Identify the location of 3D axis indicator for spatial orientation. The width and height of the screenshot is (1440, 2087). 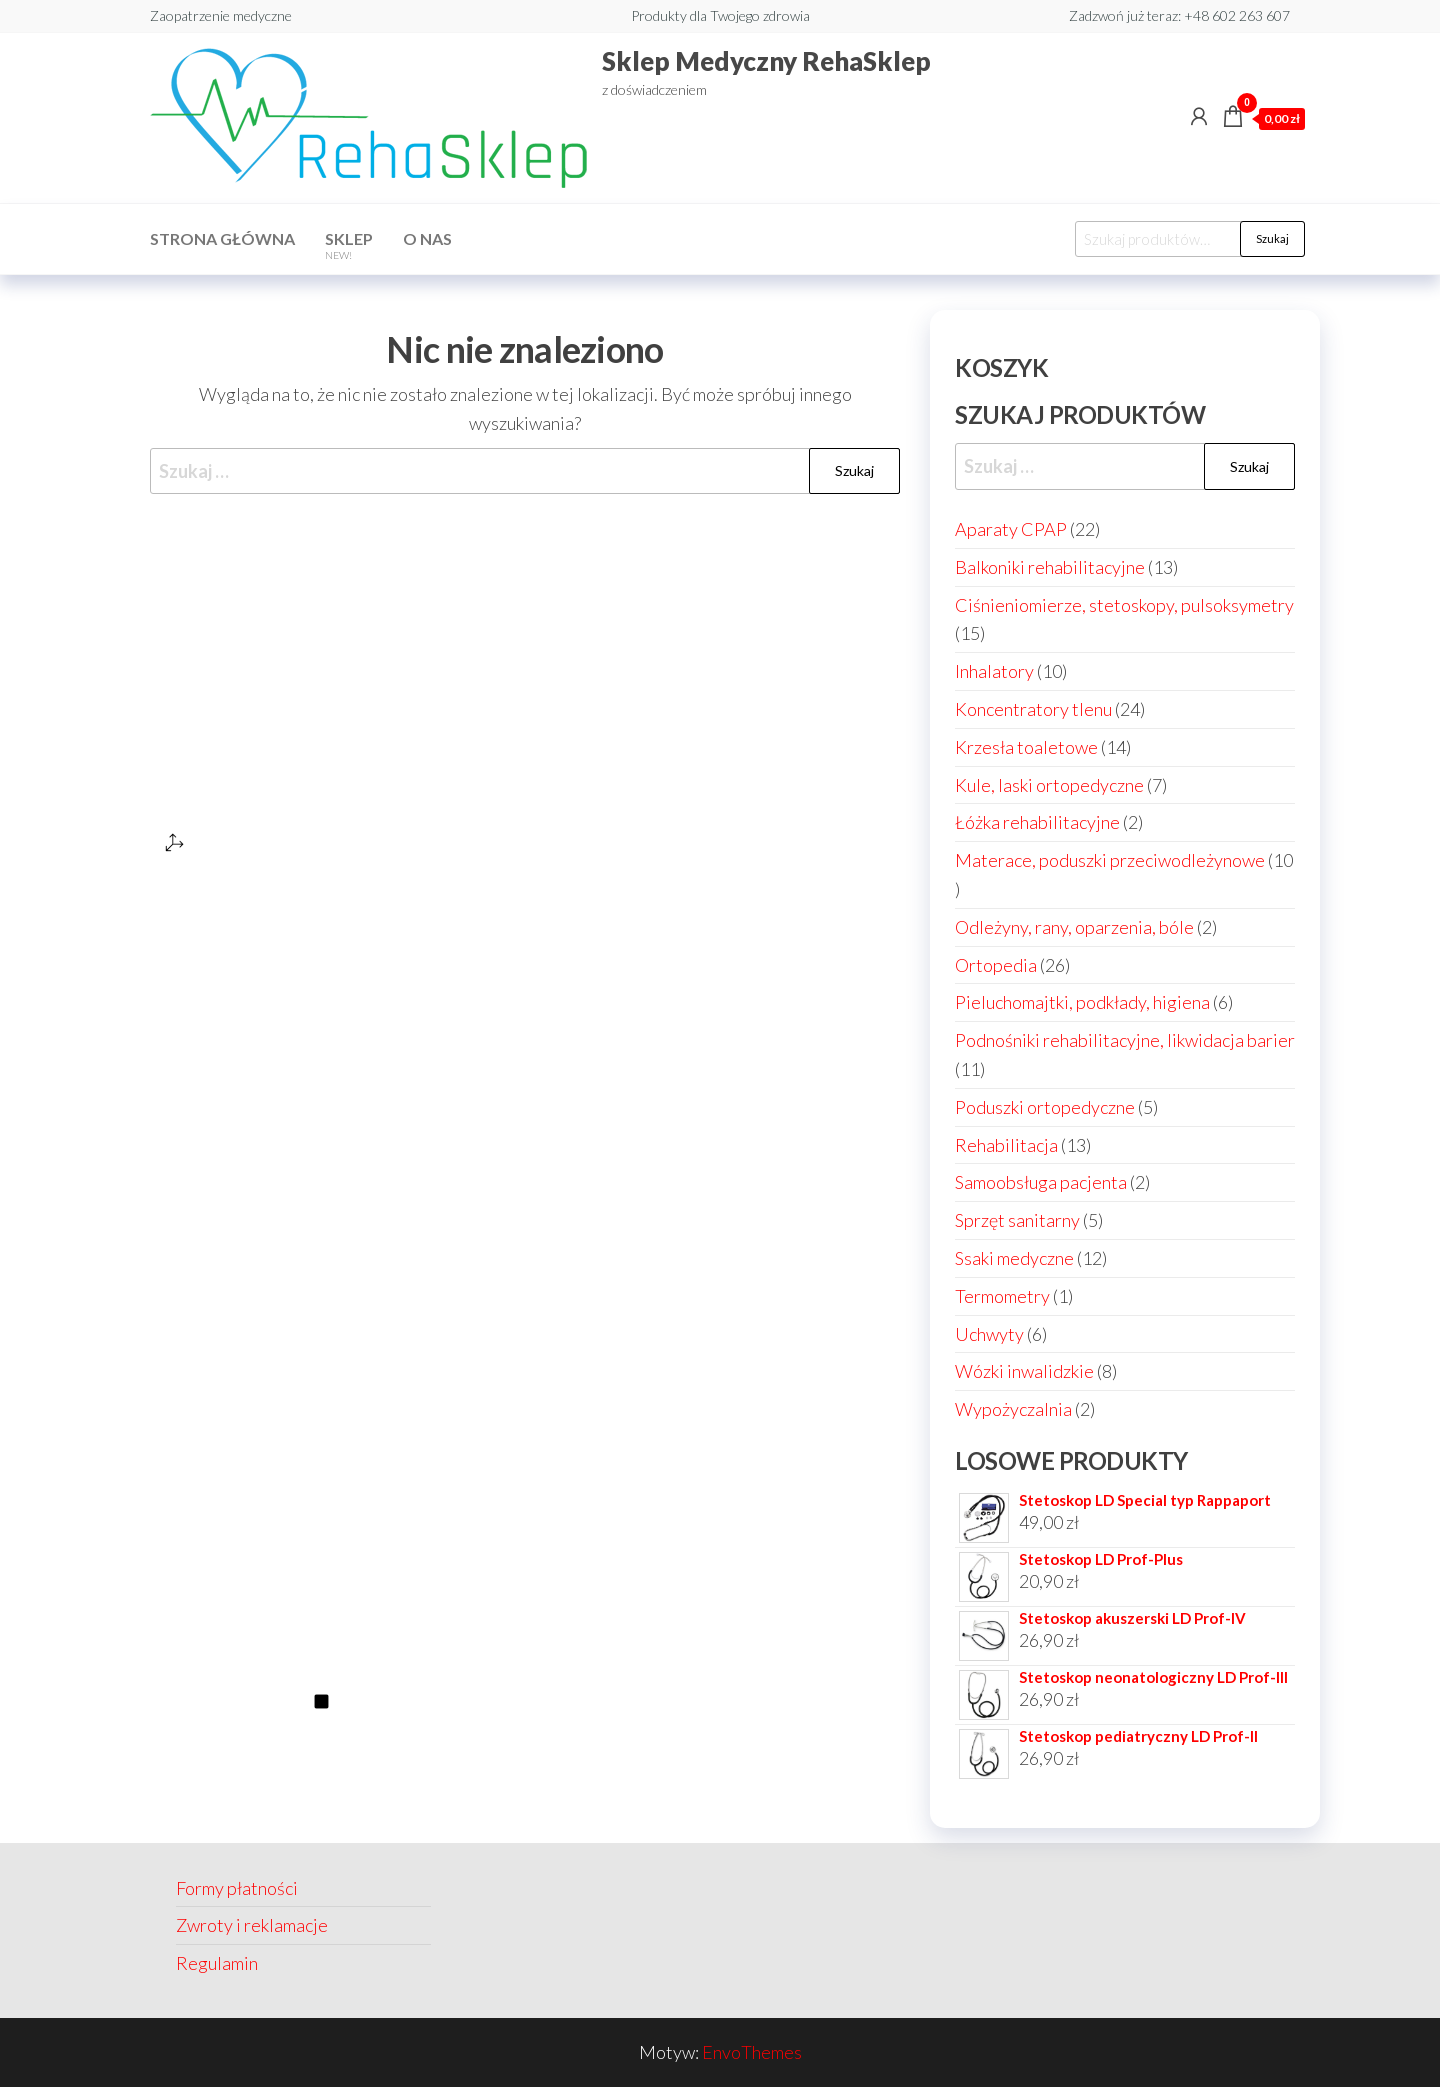
(173, 843).